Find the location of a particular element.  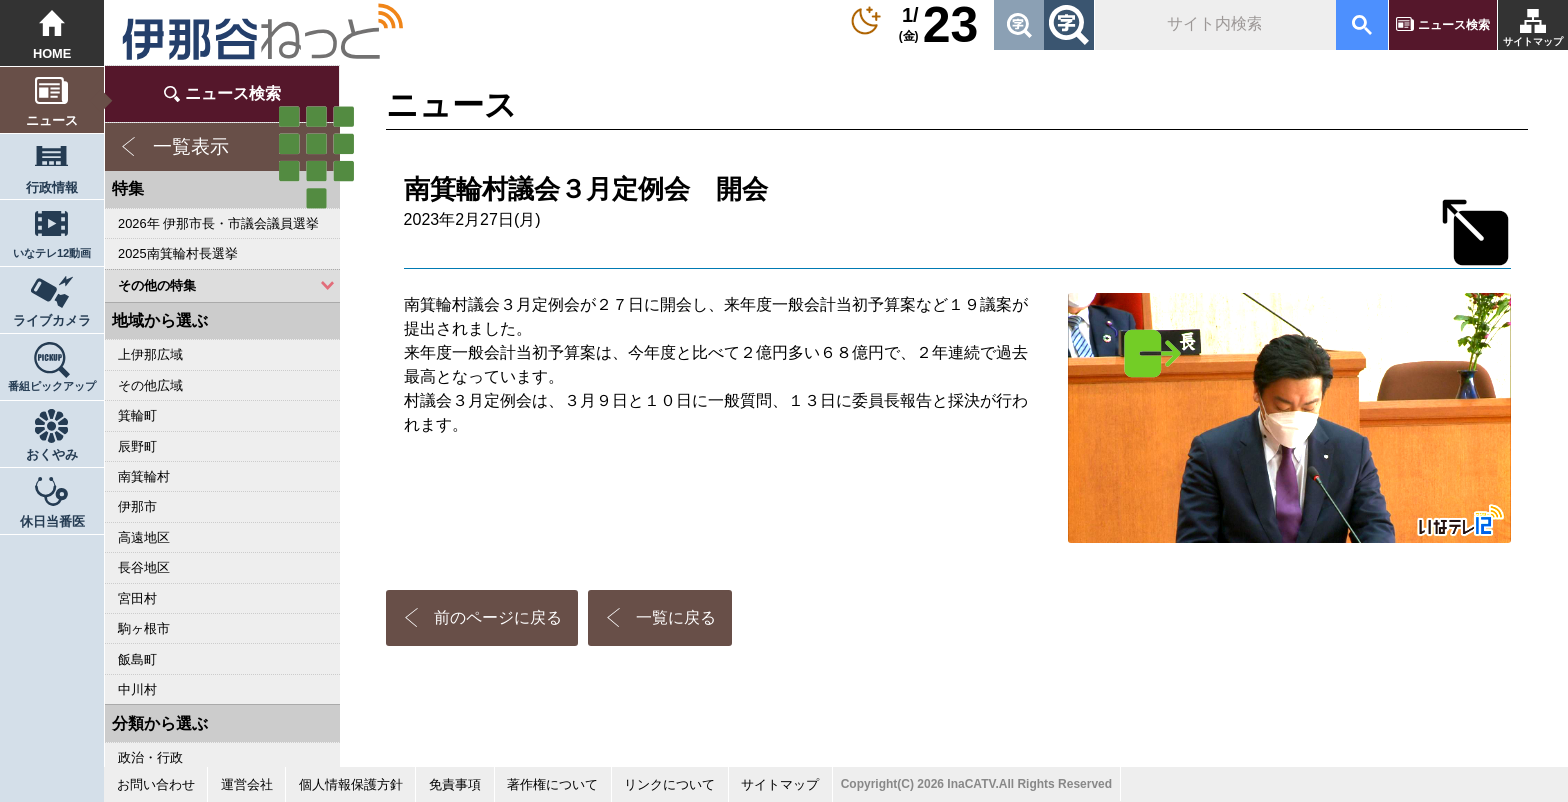

enable dark mode or night theme is located at coordinates (865, 21).